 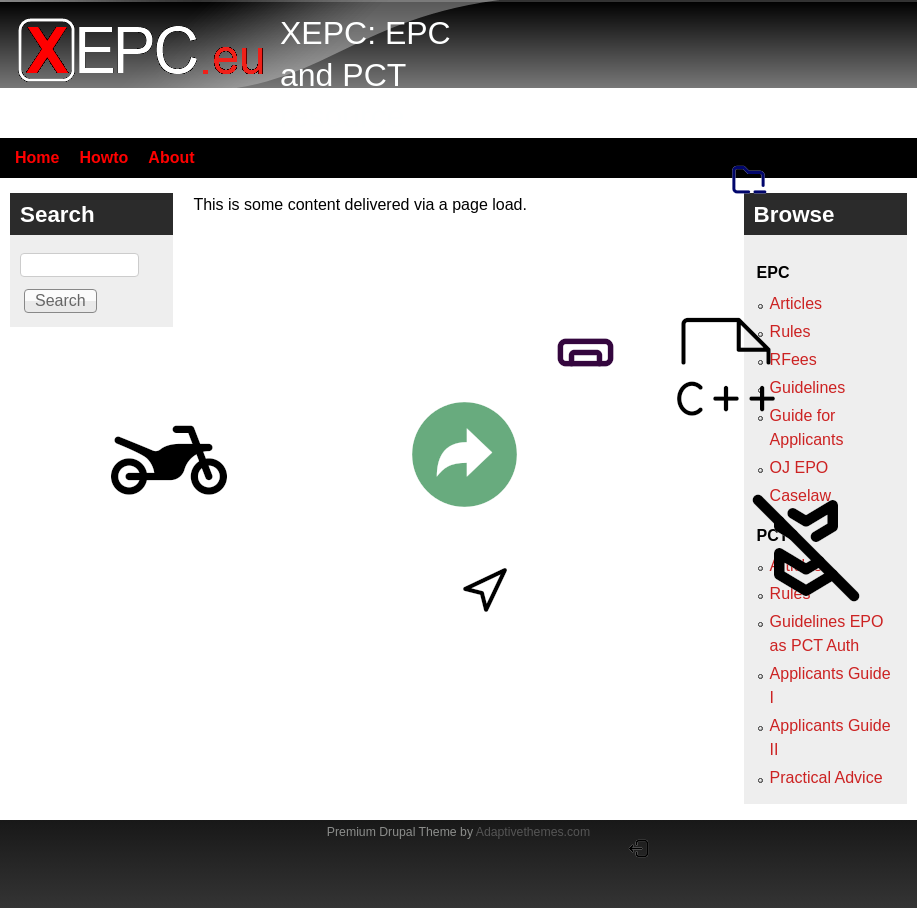 I want to click on disable badge notifications, so click(x=806, y=548).